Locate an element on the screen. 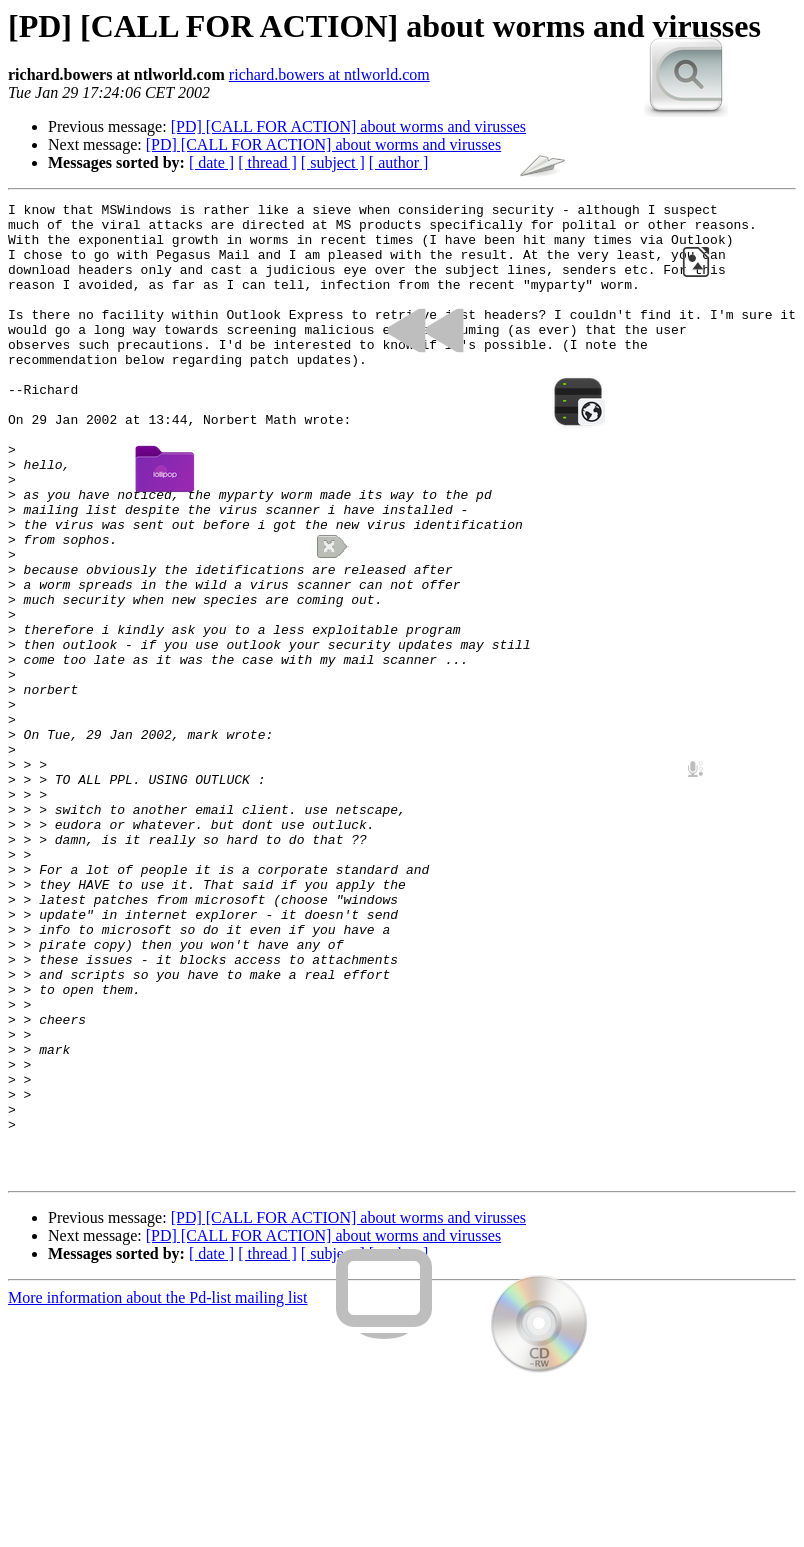  open search preferences or settings is located at coordinates (686, 75).